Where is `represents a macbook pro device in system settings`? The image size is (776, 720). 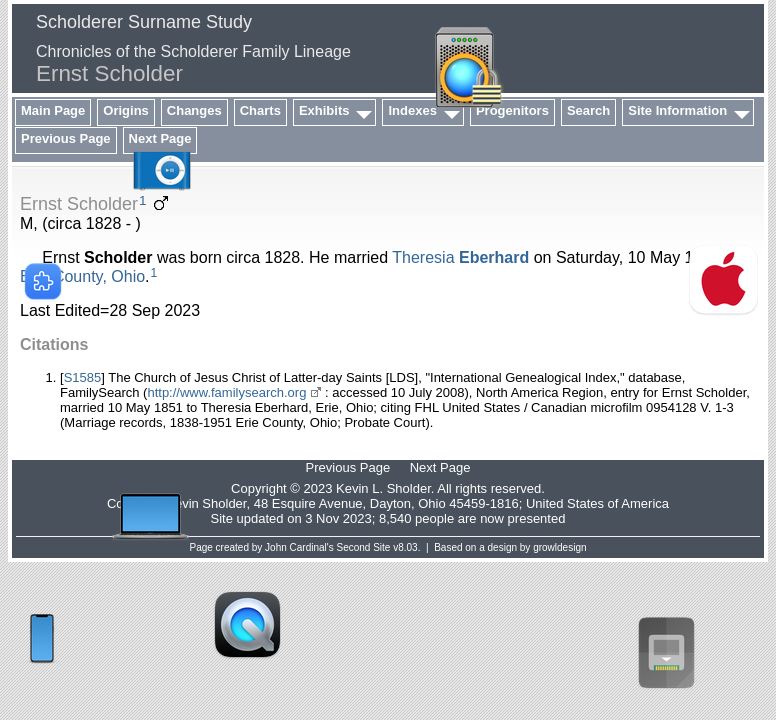 represents a macbook pro device in system settings is located at coordinates (150, 510).